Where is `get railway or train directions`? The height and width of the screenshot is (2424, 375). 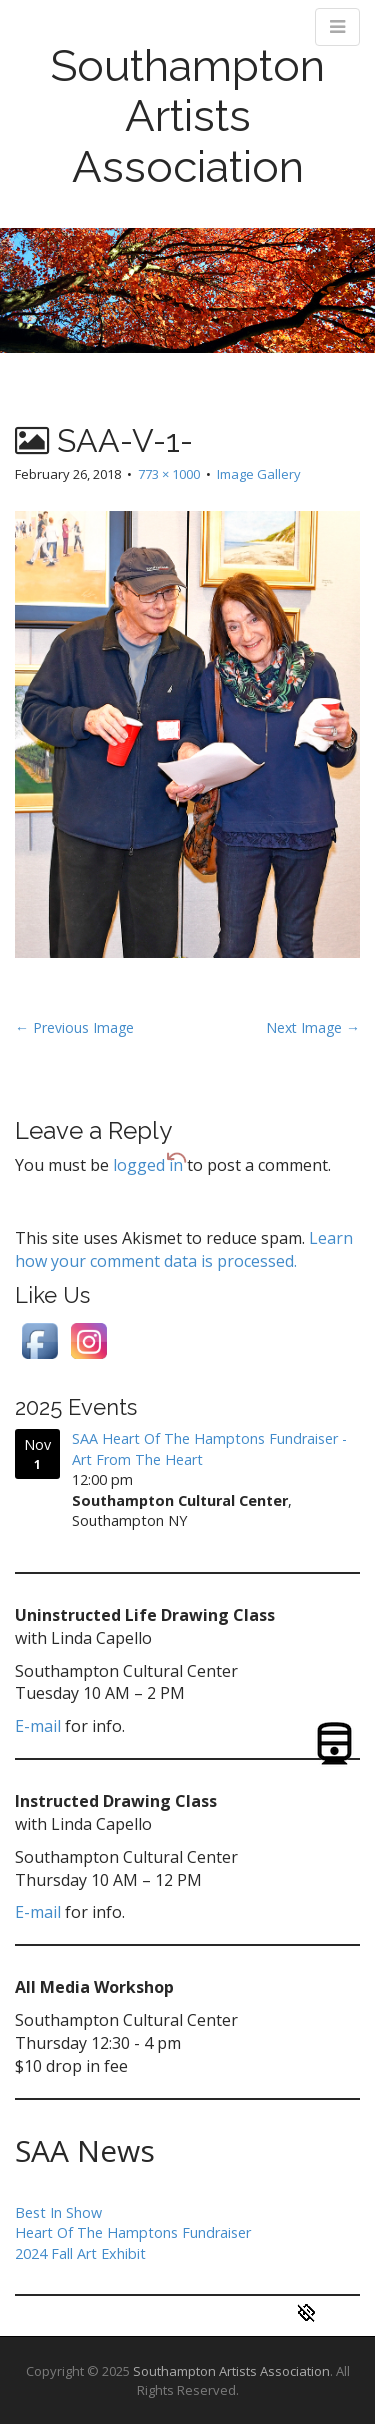
get railway or train directions is located at coordinates (334, 1745).